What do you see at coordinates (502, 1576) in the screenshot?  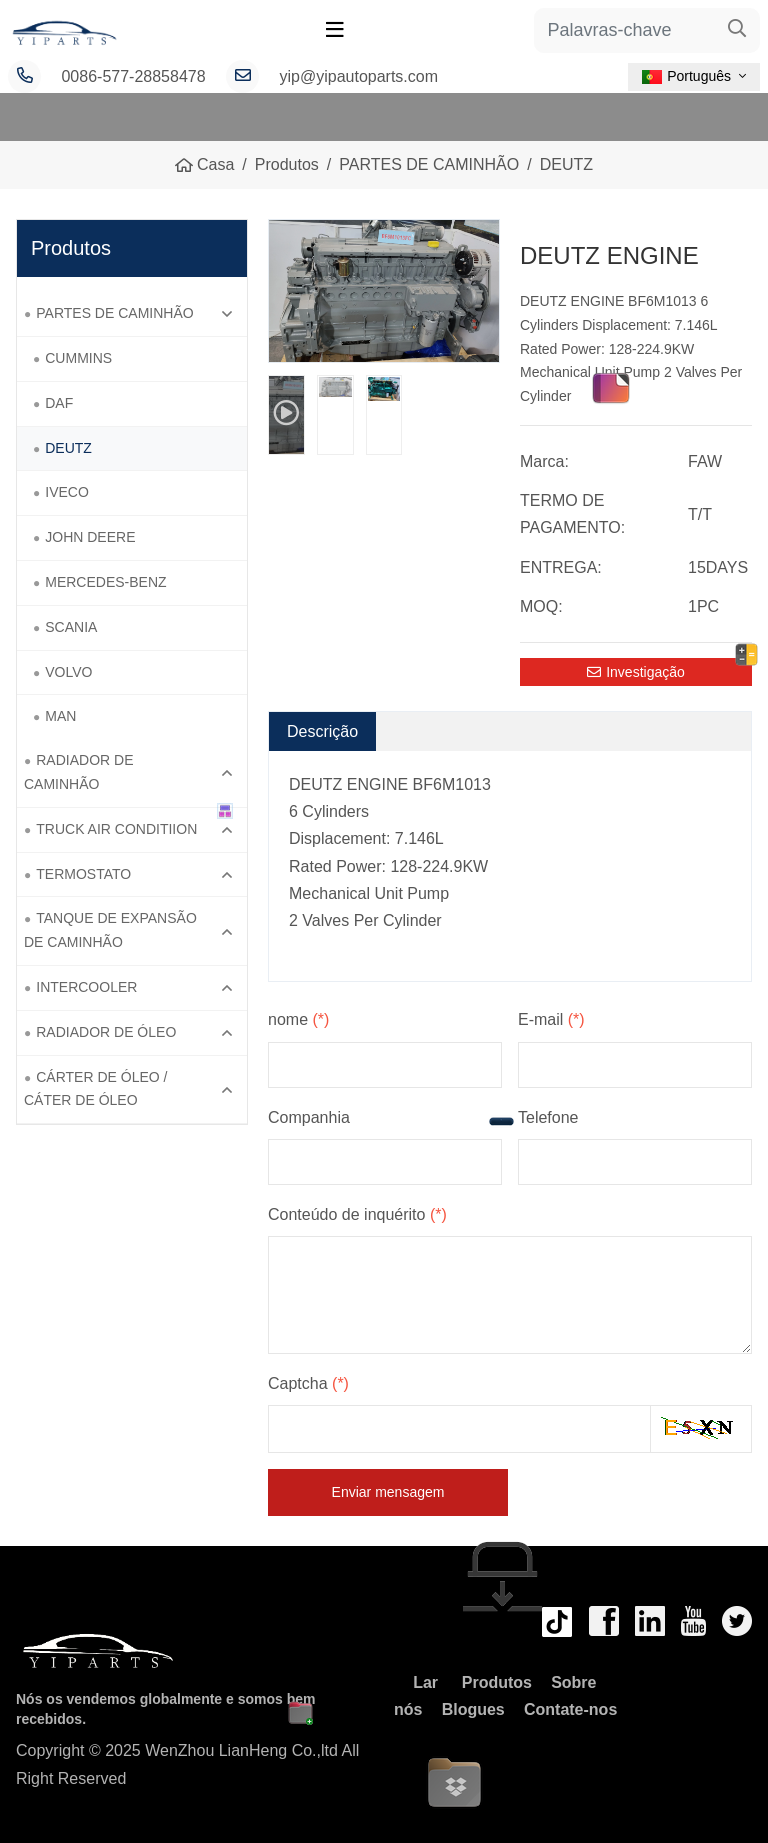 I see `minimize window to dock` at bounding box center [502, 1576].